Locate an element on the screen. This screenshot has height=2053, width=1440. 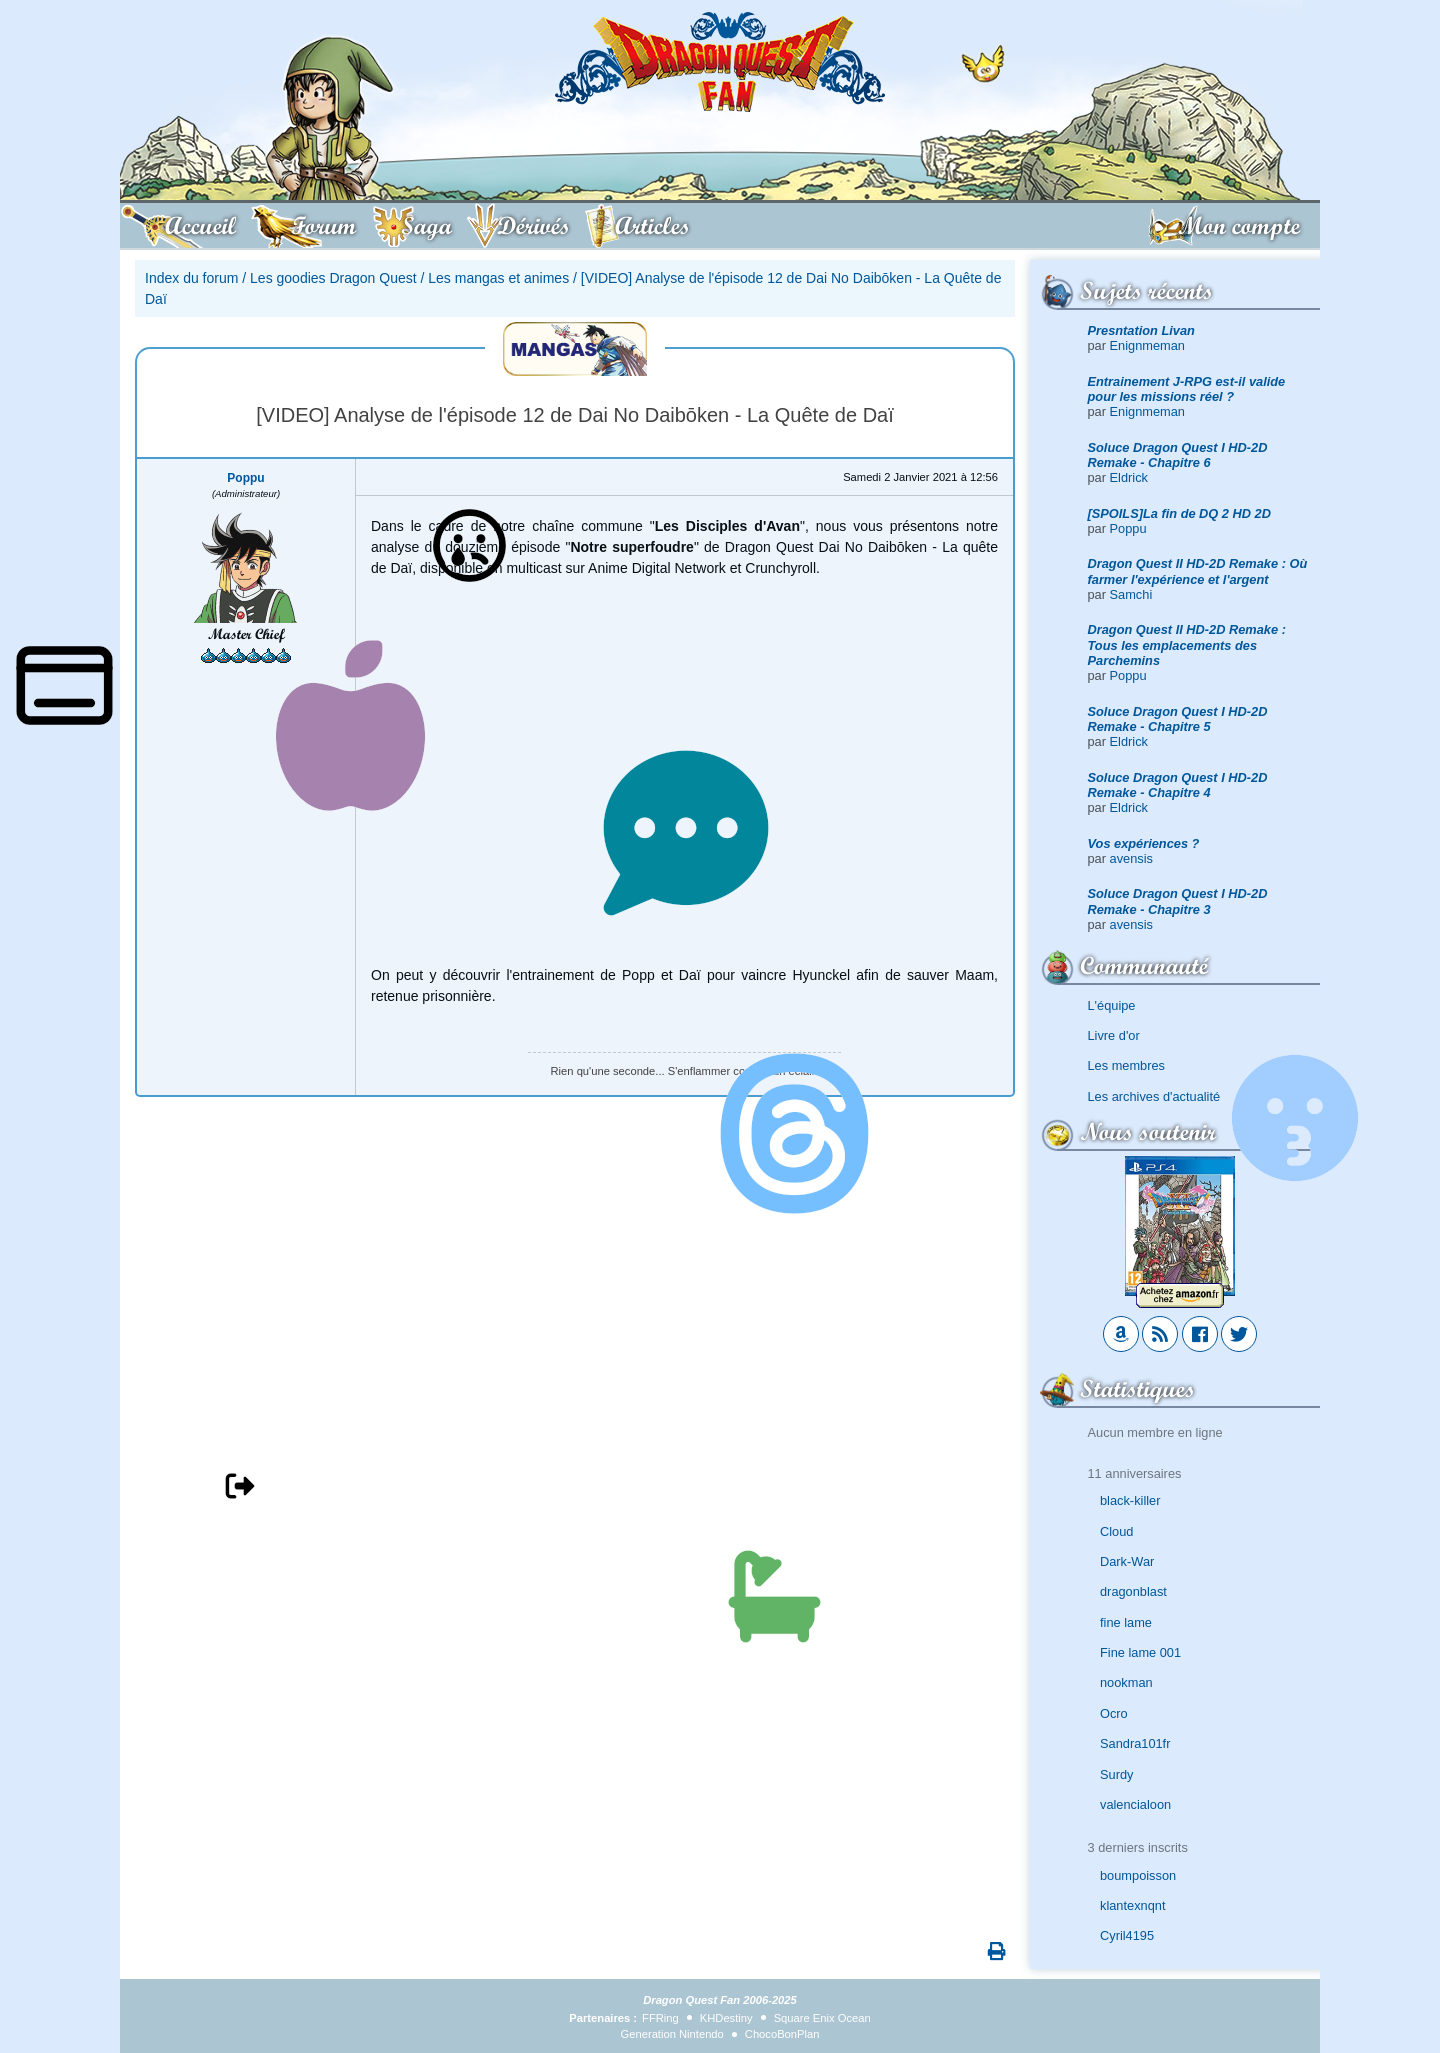
open the Threads app is located at coordinates (794, 1133).